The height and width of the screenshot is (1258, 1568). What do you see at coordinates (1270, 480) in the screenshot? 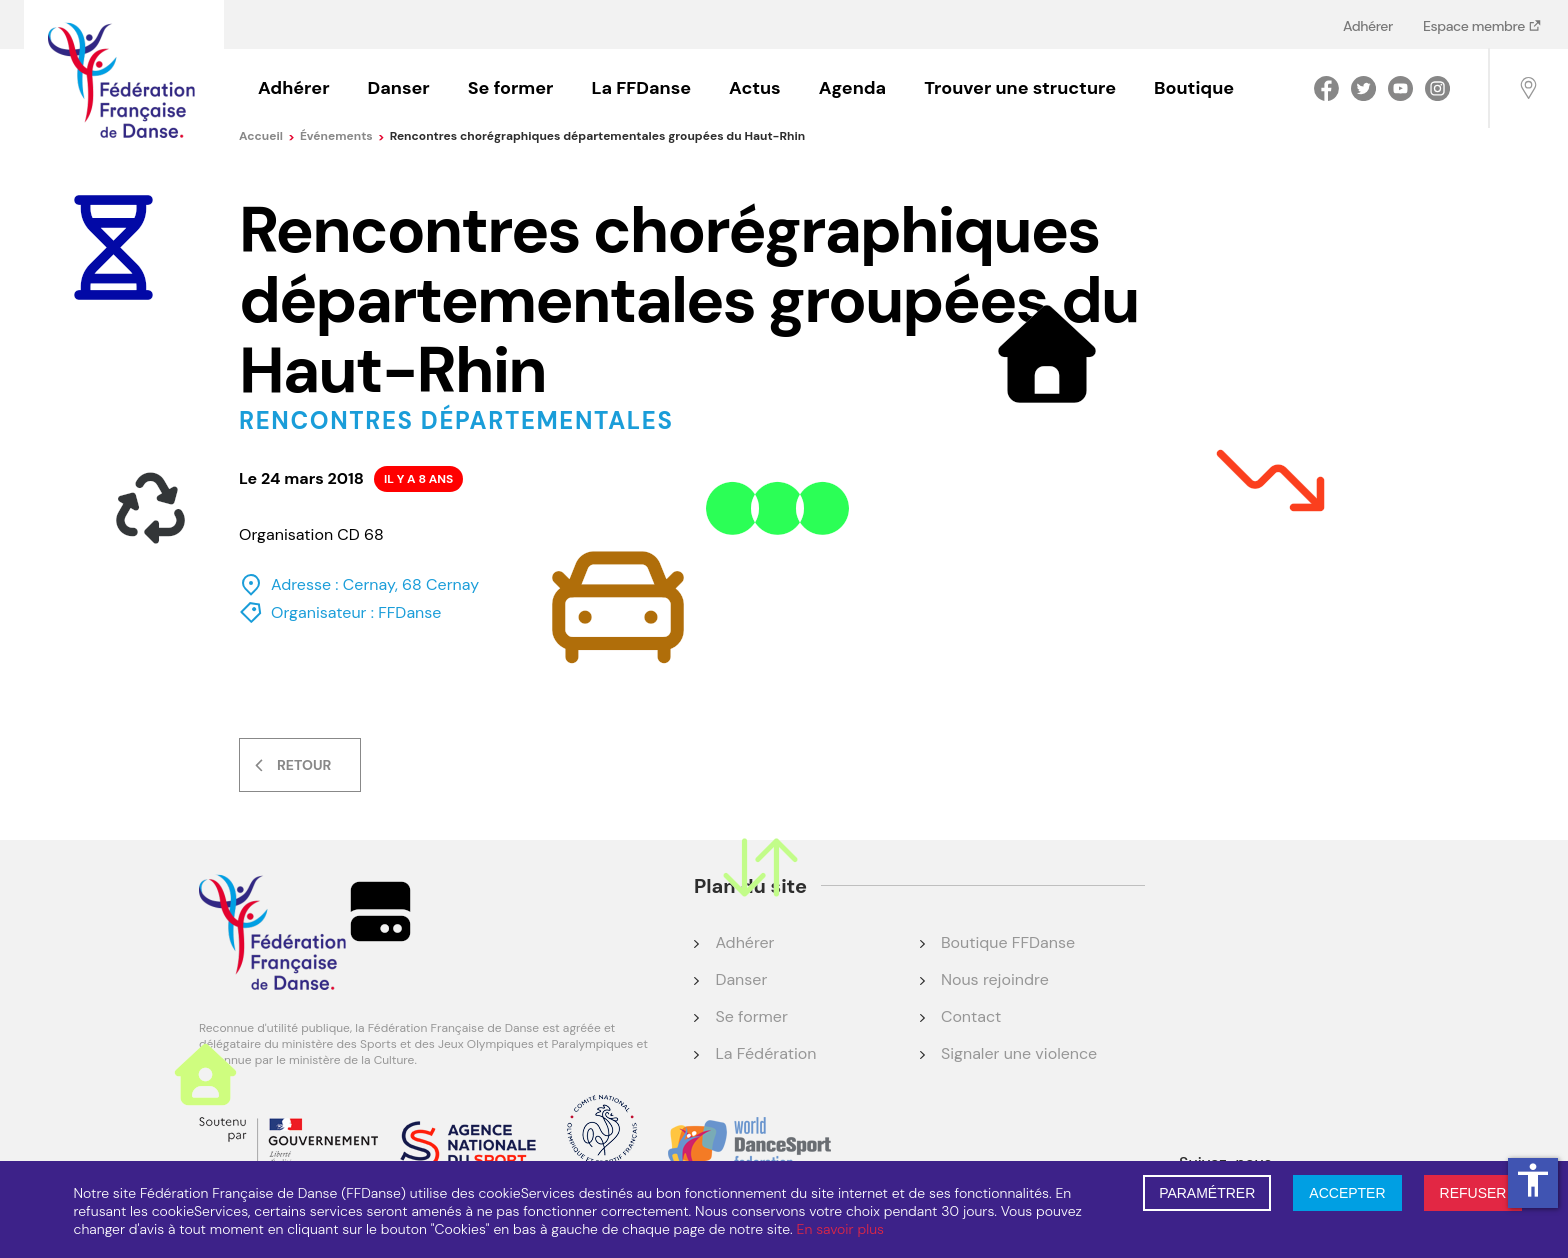
I see `indicates a declining trend or decrease in value` at bounding box center [1270, 480].